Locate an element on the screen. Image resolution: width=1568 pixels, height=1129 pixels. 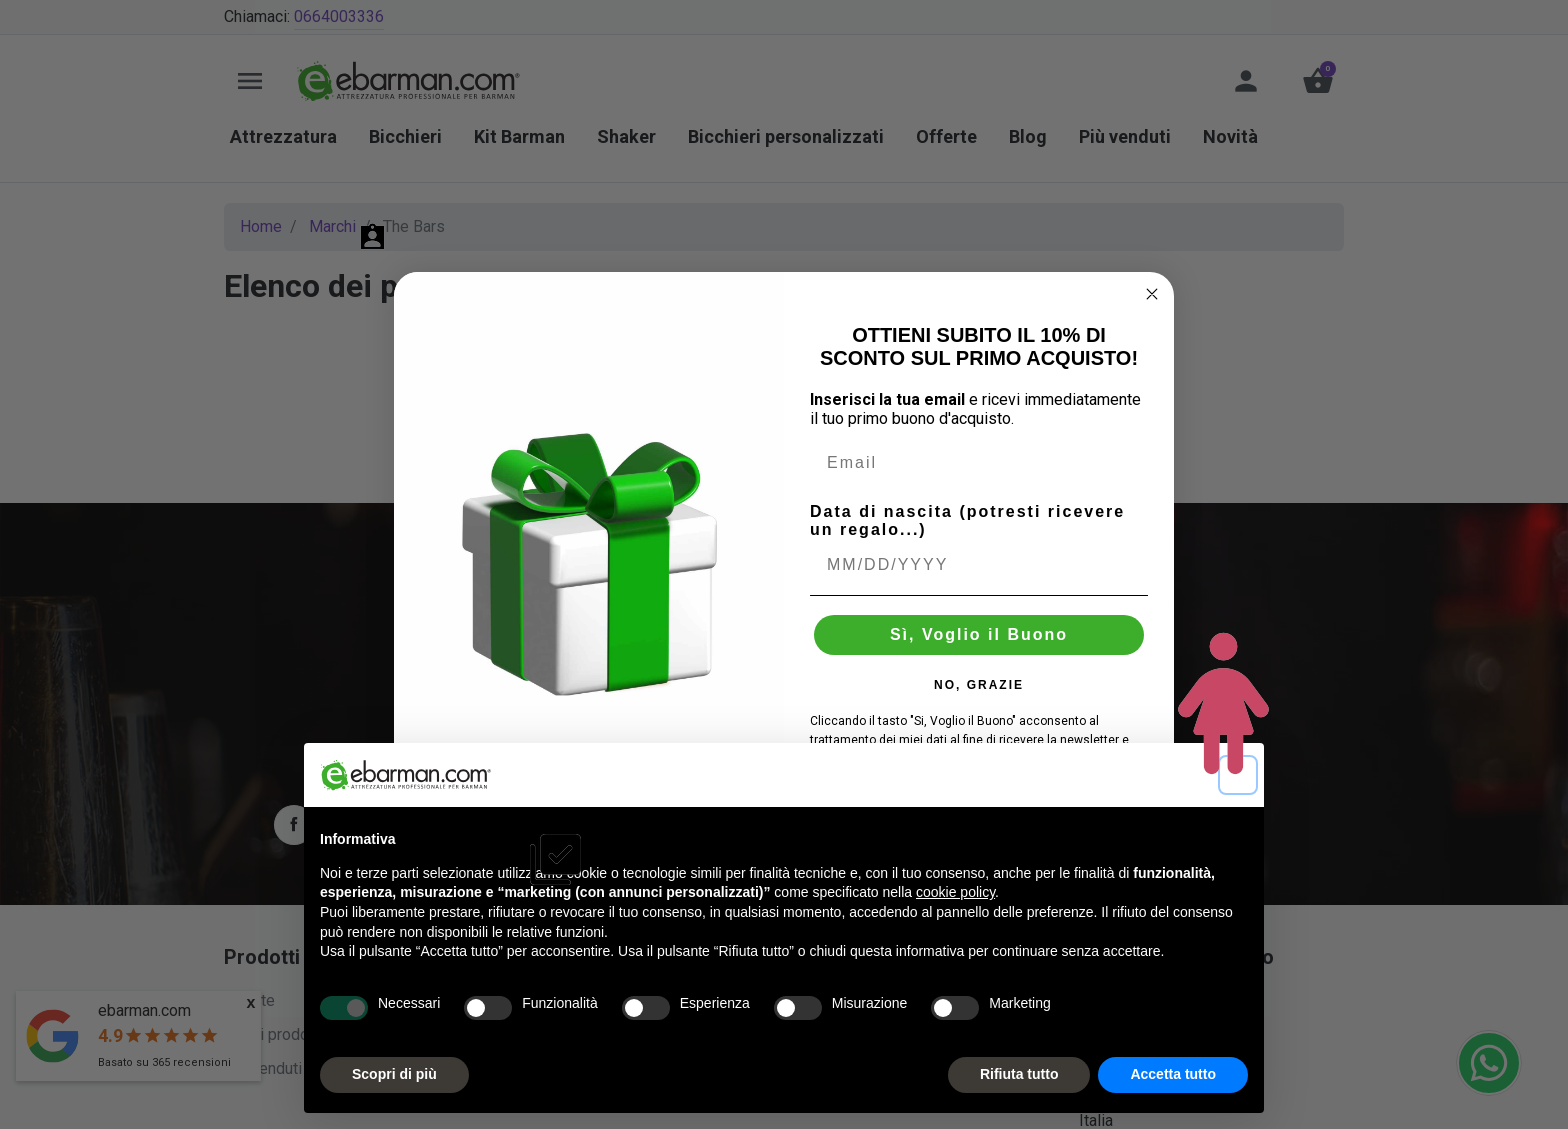
view user profile or account details is located at coordinates (372, 237).